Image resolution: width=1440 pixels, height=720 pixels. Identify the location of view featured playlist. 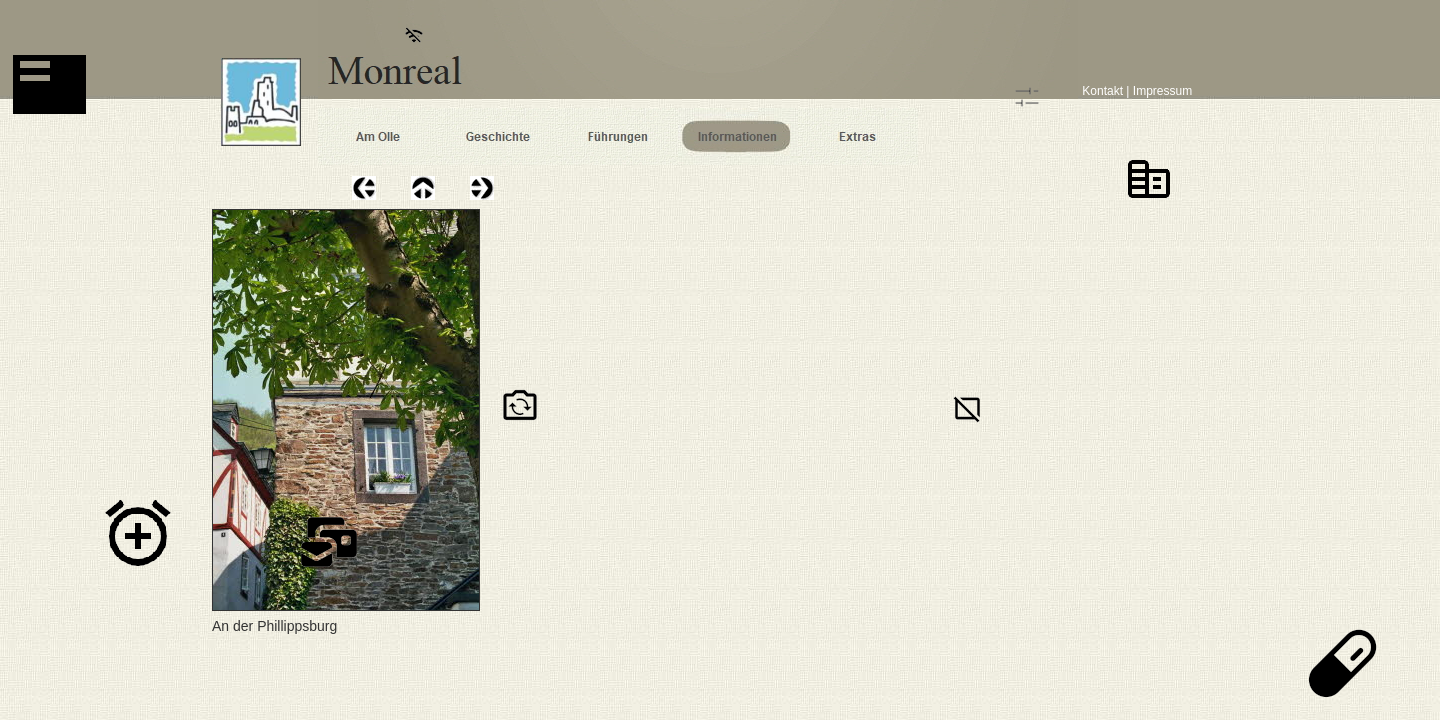
(49, 84).